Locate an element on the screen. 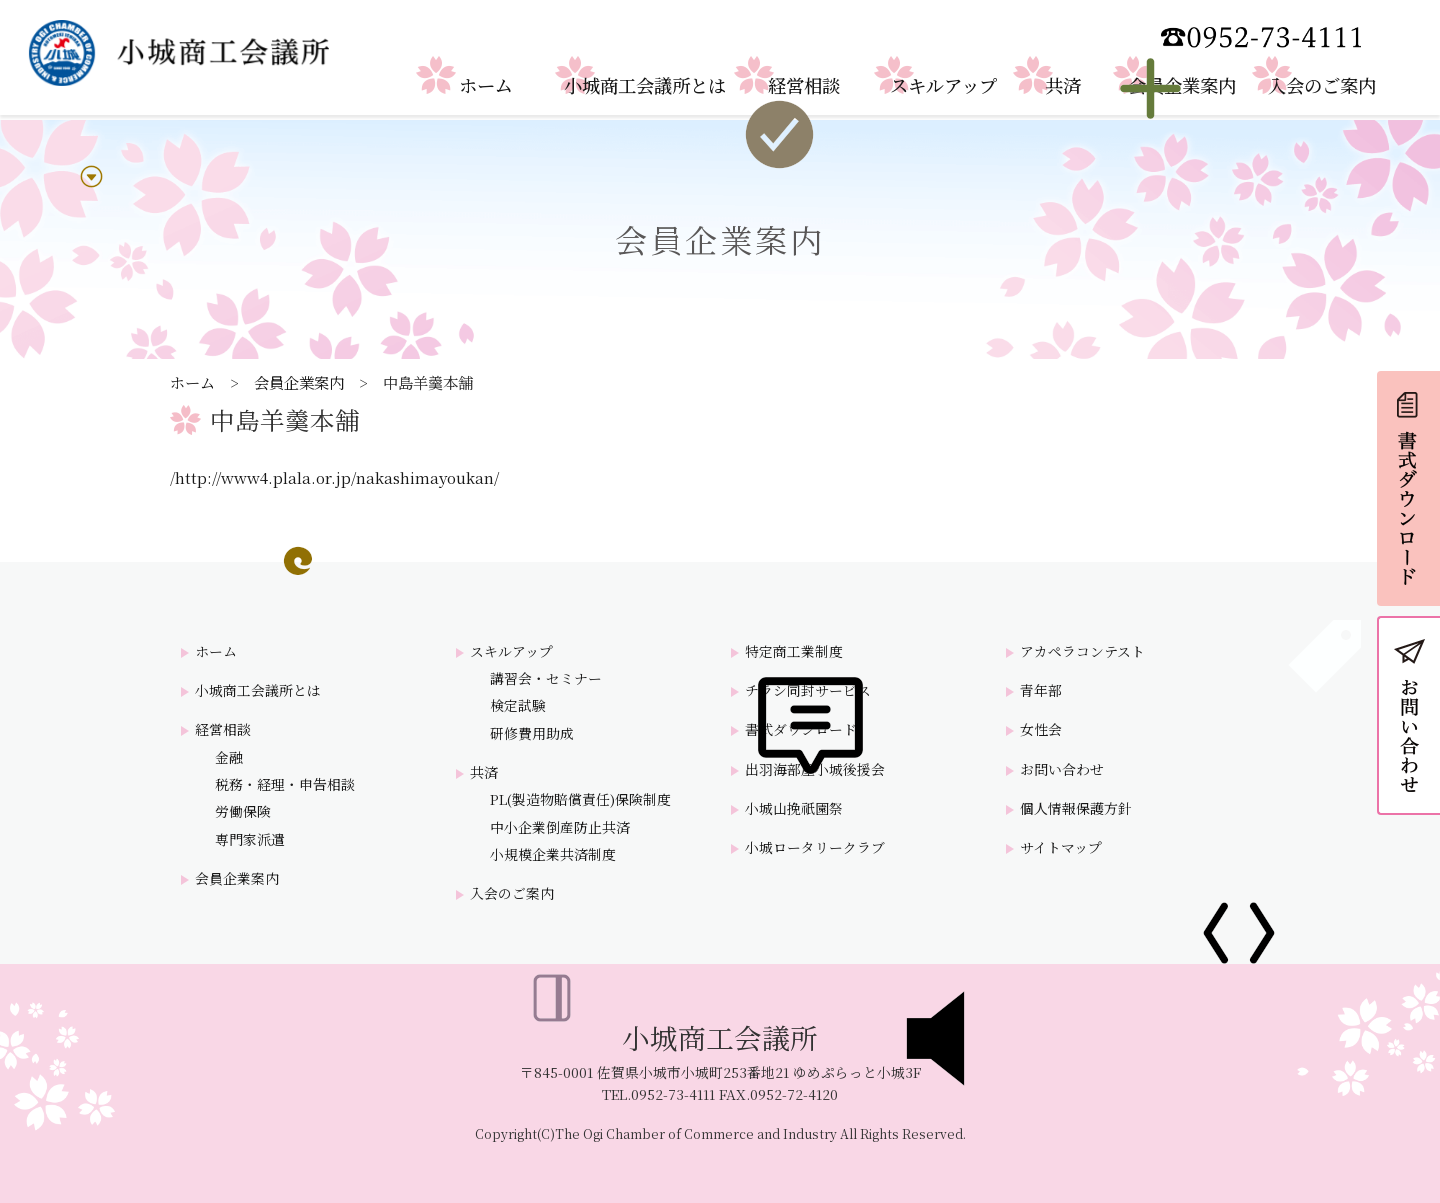 This screenshot has height=1203, width=1440. view or edit source code is located at coordinates (1239, 933).